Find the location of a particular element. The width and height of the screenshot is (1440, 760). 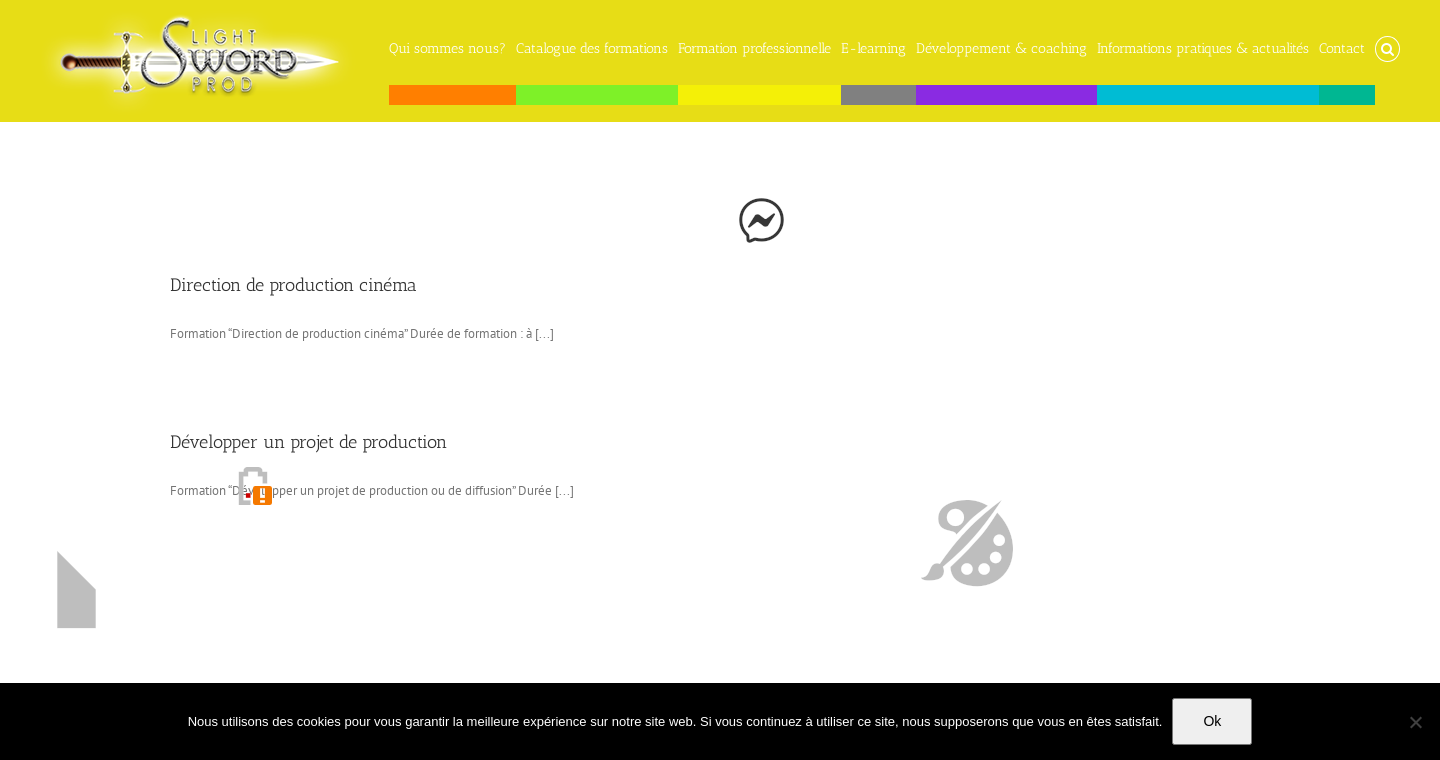

indicates low battery warning is located at coordinates (253, 486).